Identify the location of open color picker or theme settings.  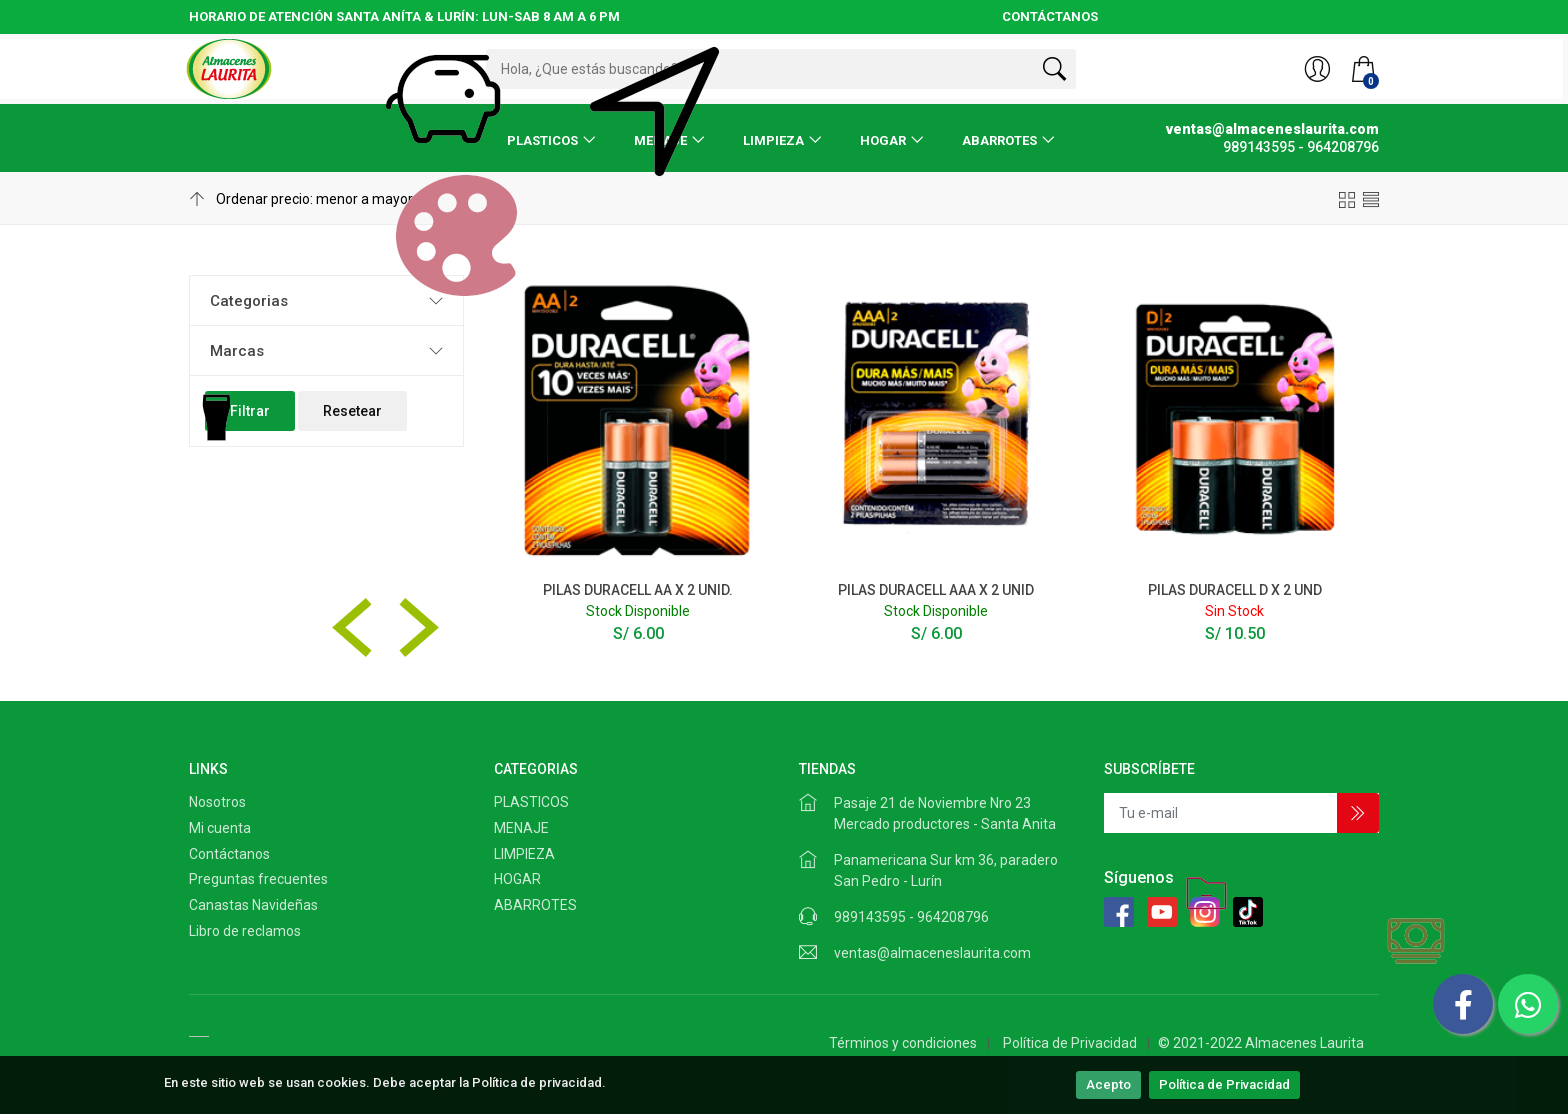
(456, 235).